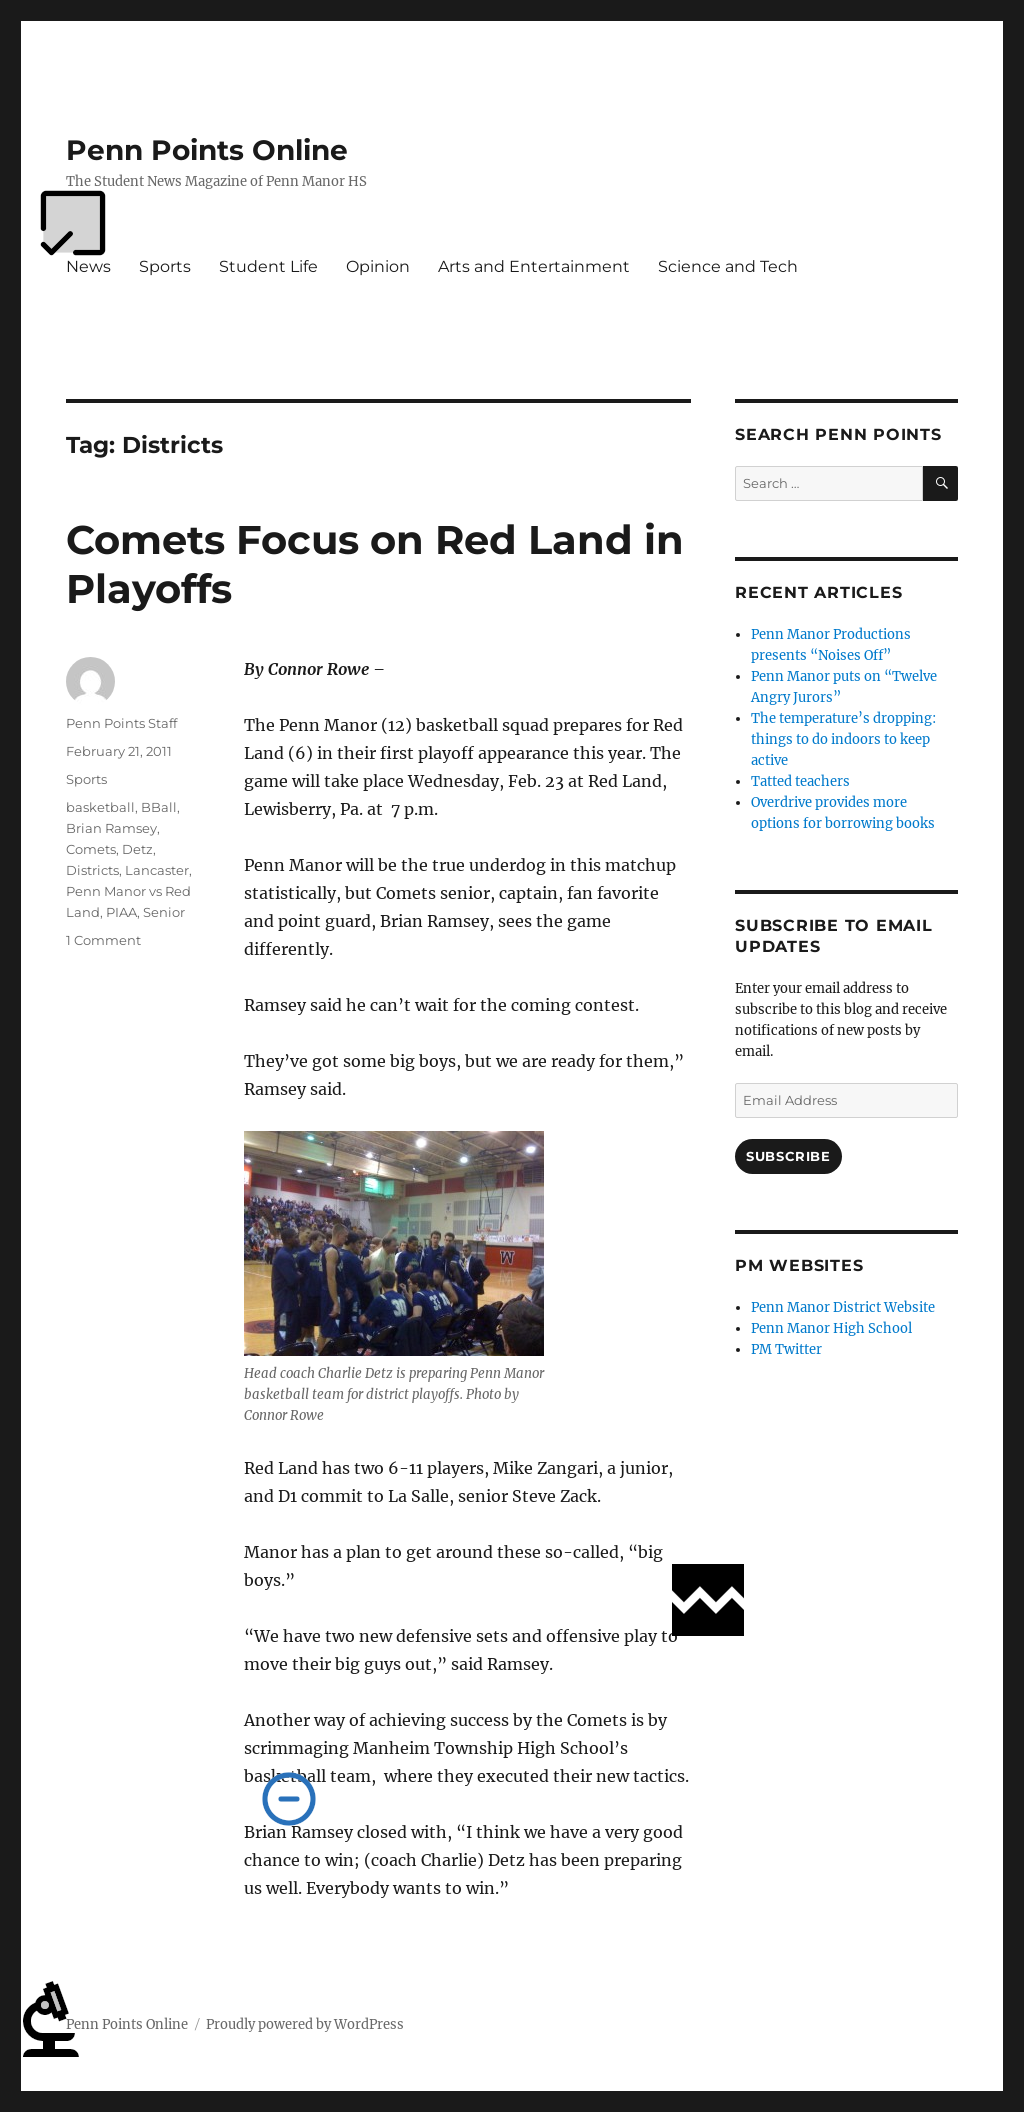  Describe the element at coordinates (708, 1600) in the screenshot. I see `indicates image failed to load` at that location.